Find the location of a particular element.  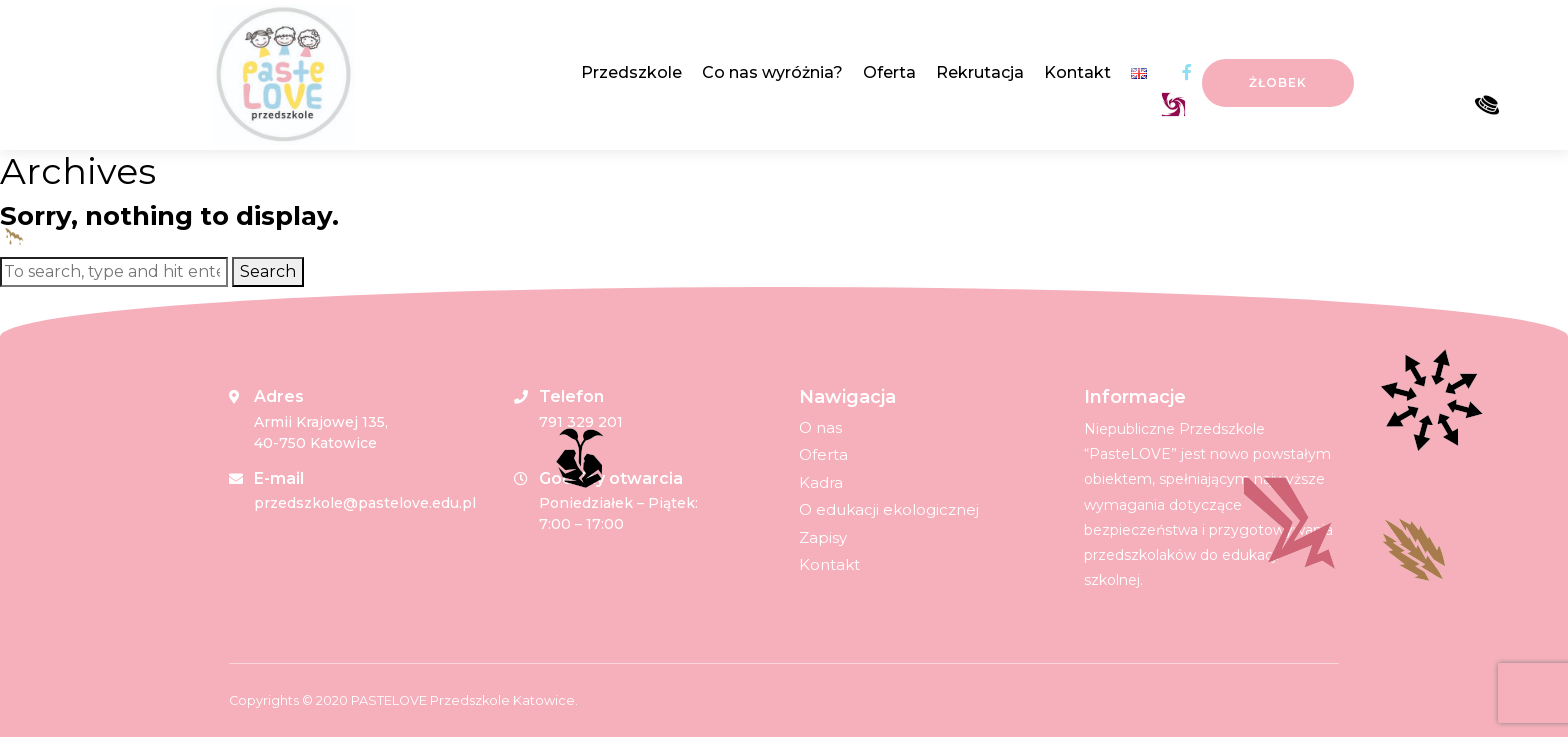

expand or distribute items outward is located at coordinates (1431, 400).